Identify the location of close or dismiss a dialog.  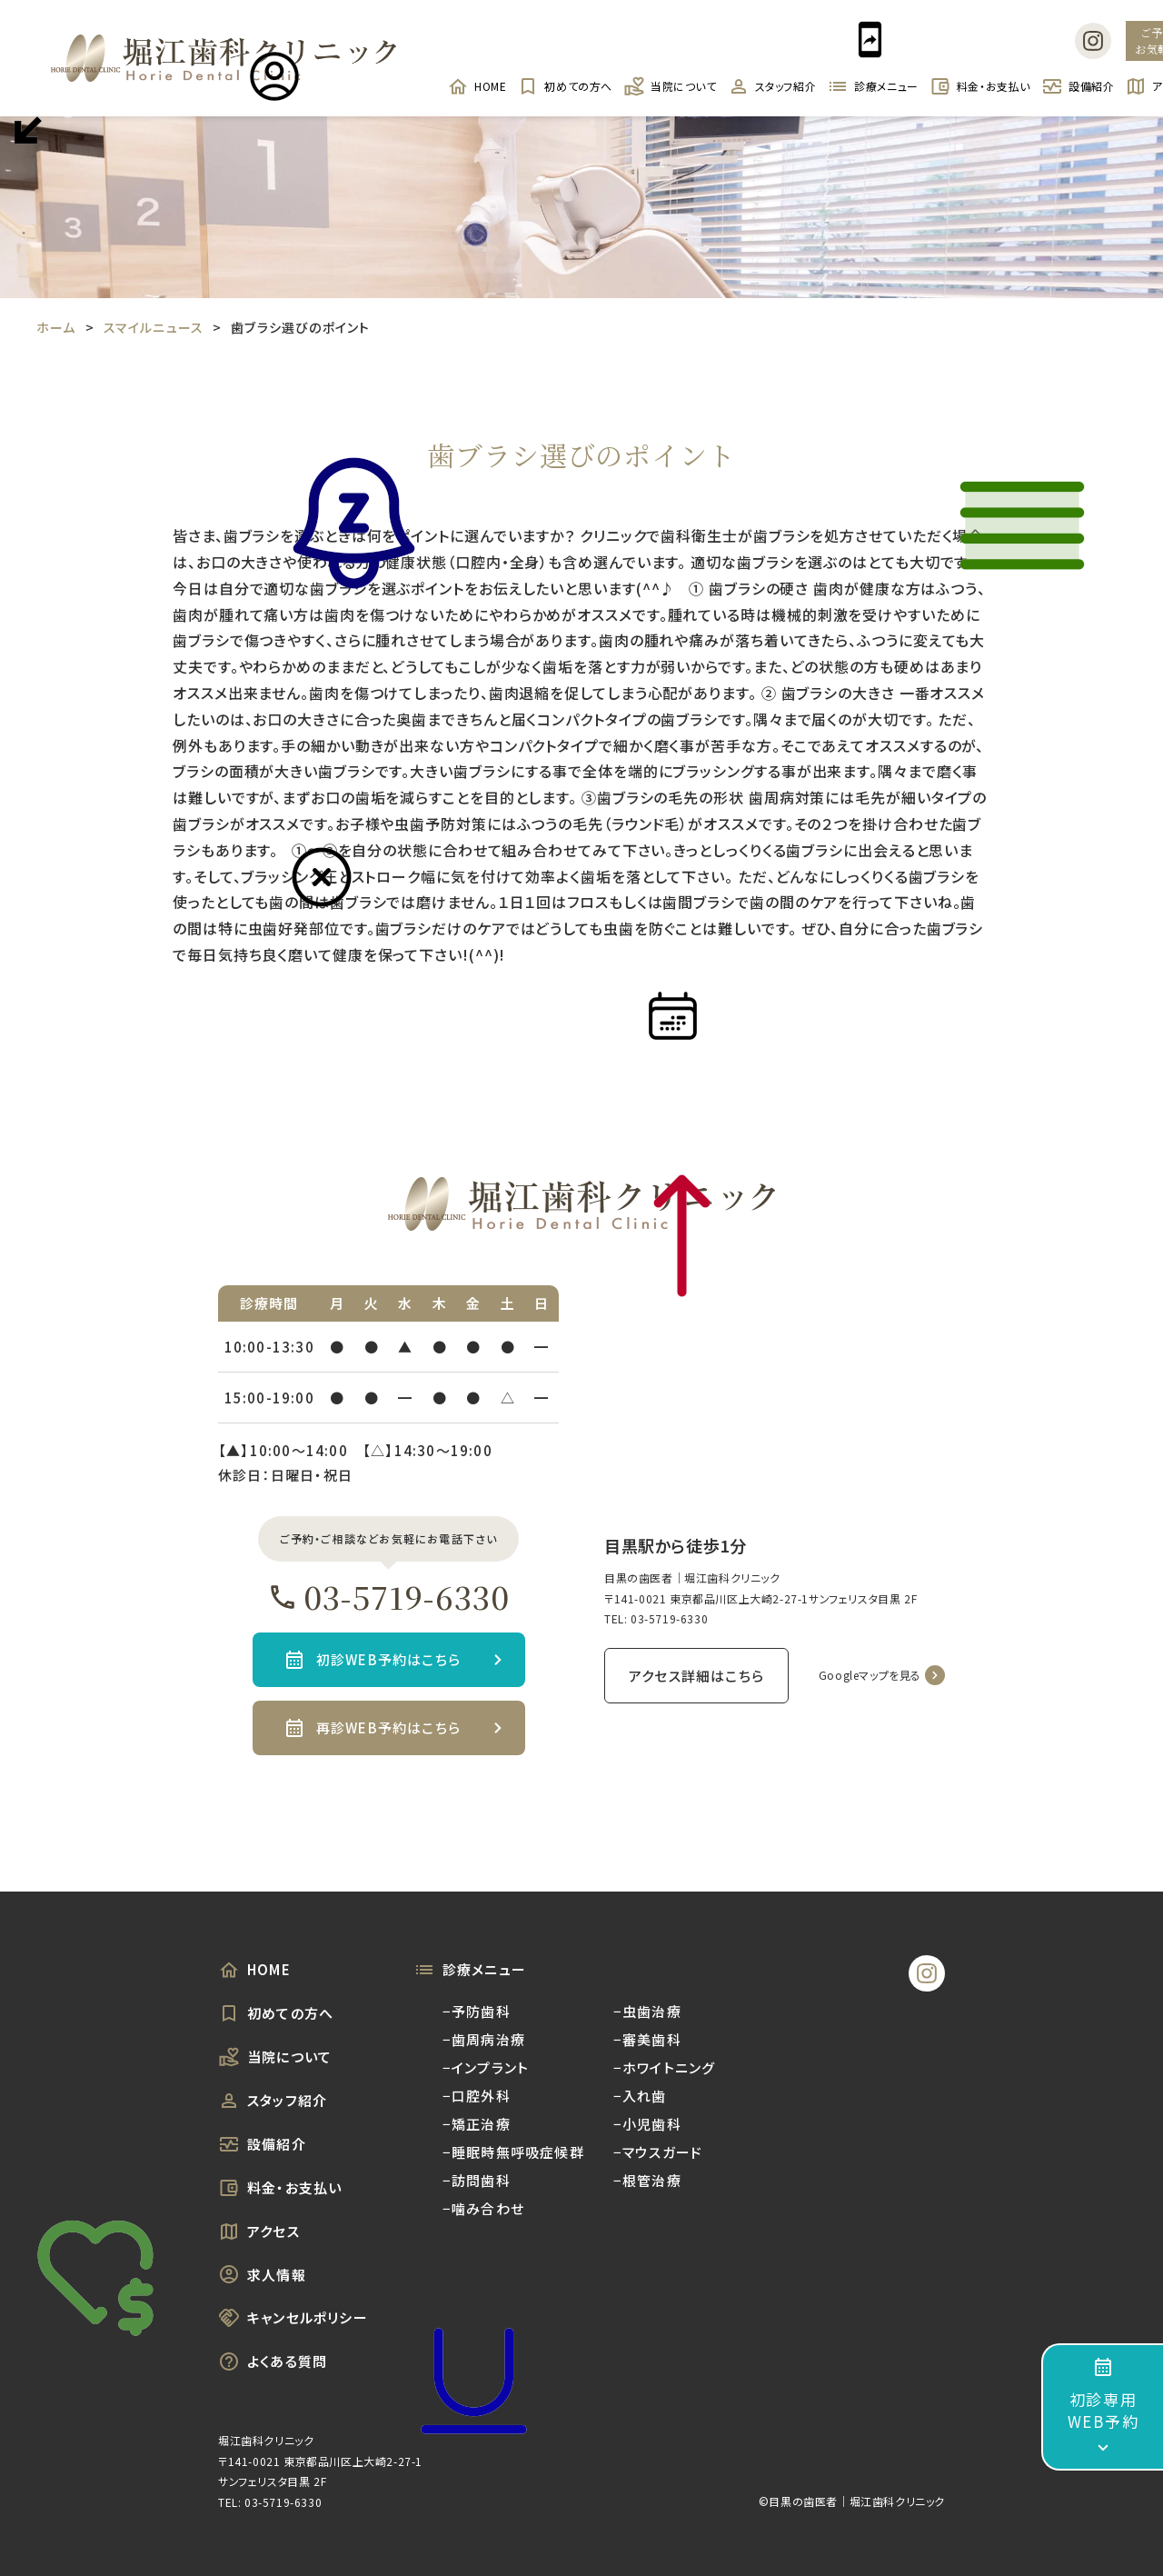
(322, 877).